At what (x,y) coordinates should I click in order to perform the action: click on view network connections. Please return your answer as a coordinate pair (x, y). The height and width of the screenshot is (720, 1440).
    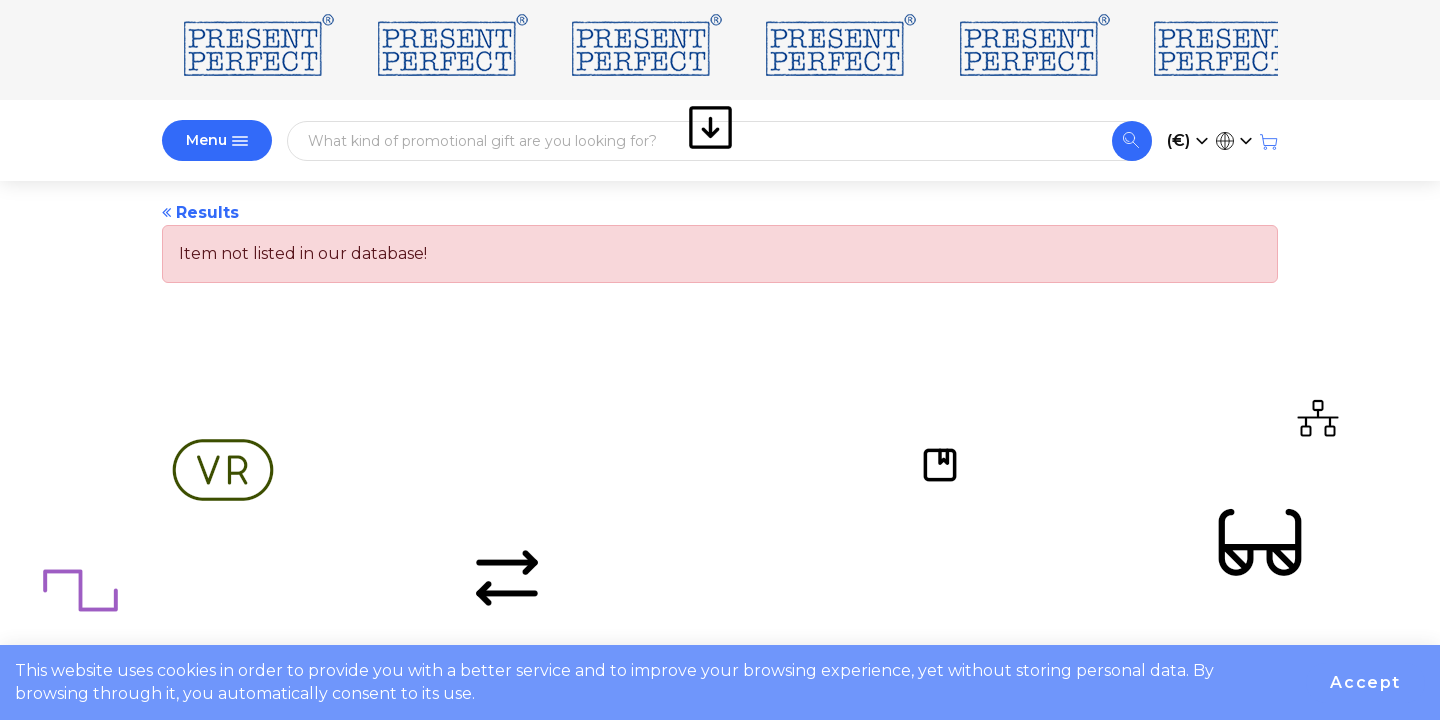
    Looking at the image, I should click on (1318, 419).